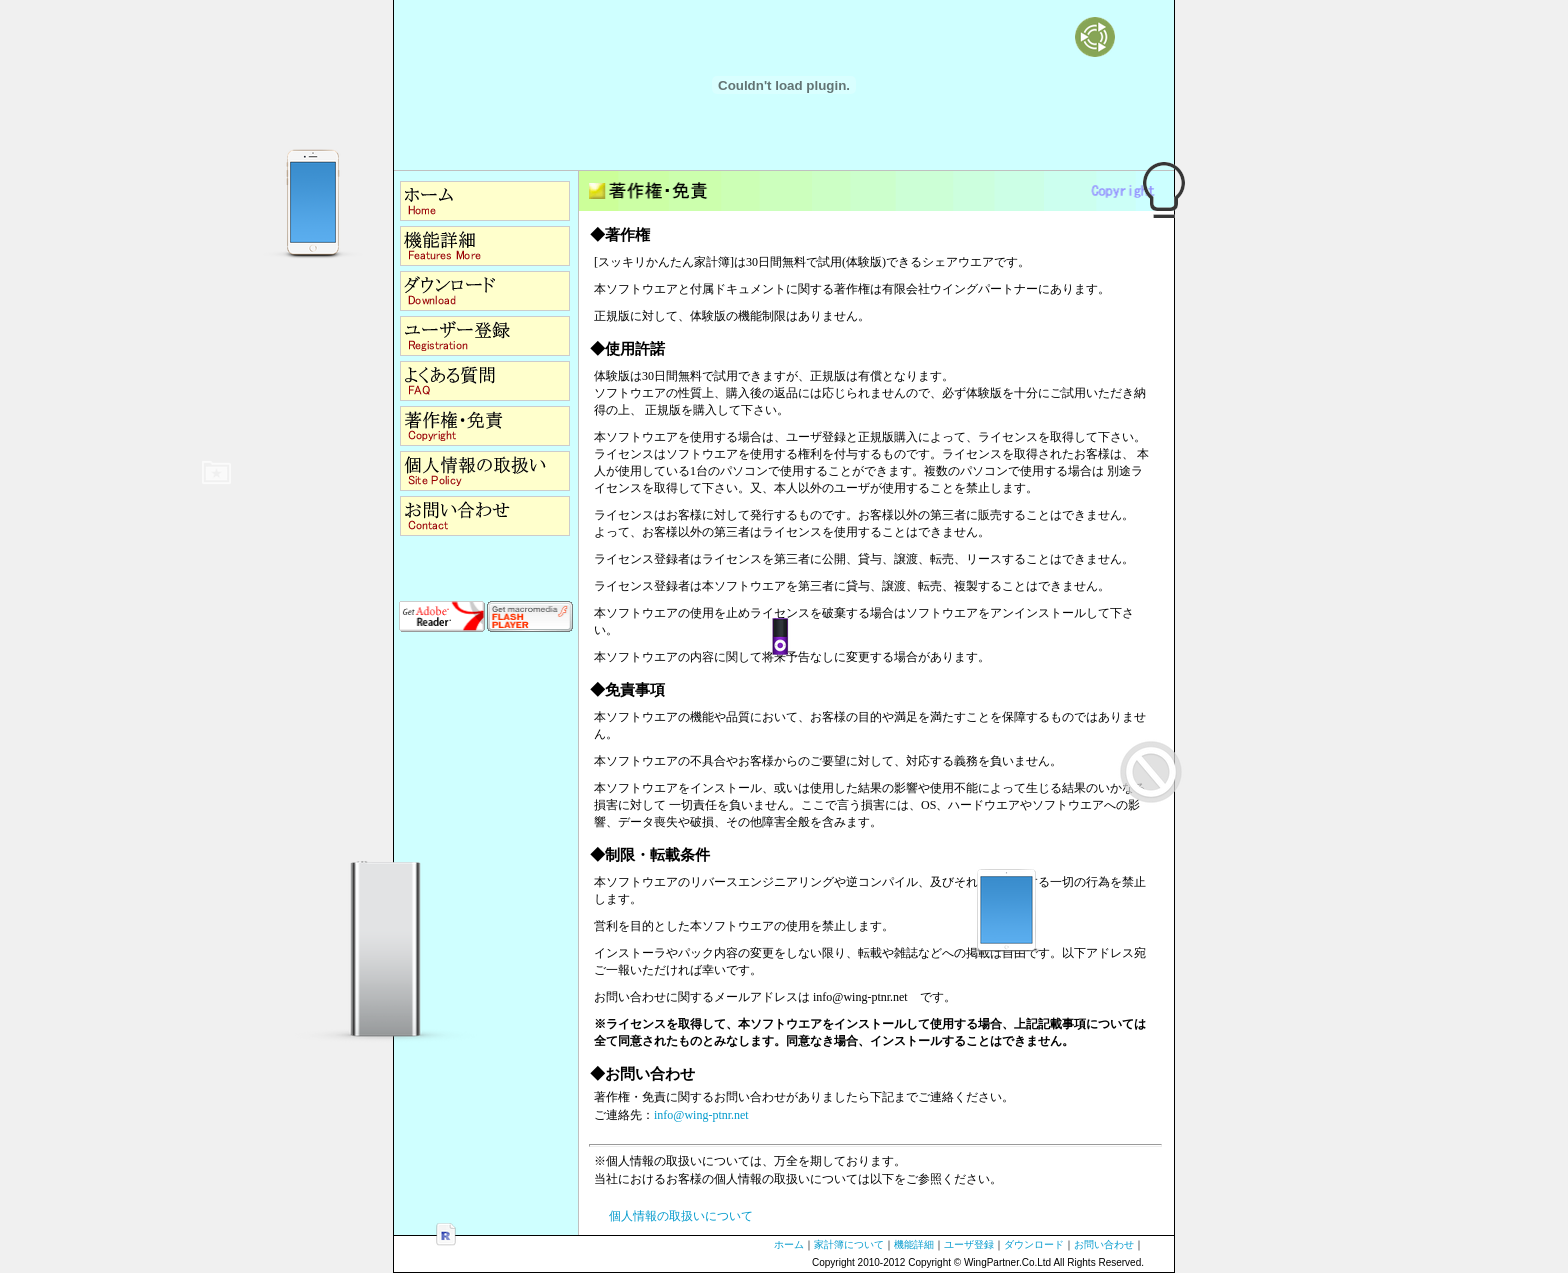  What do you see at coordinates (780, 637) in the screenshot?
I see `iPod nano device in purple` at bounding box center [780, 637].